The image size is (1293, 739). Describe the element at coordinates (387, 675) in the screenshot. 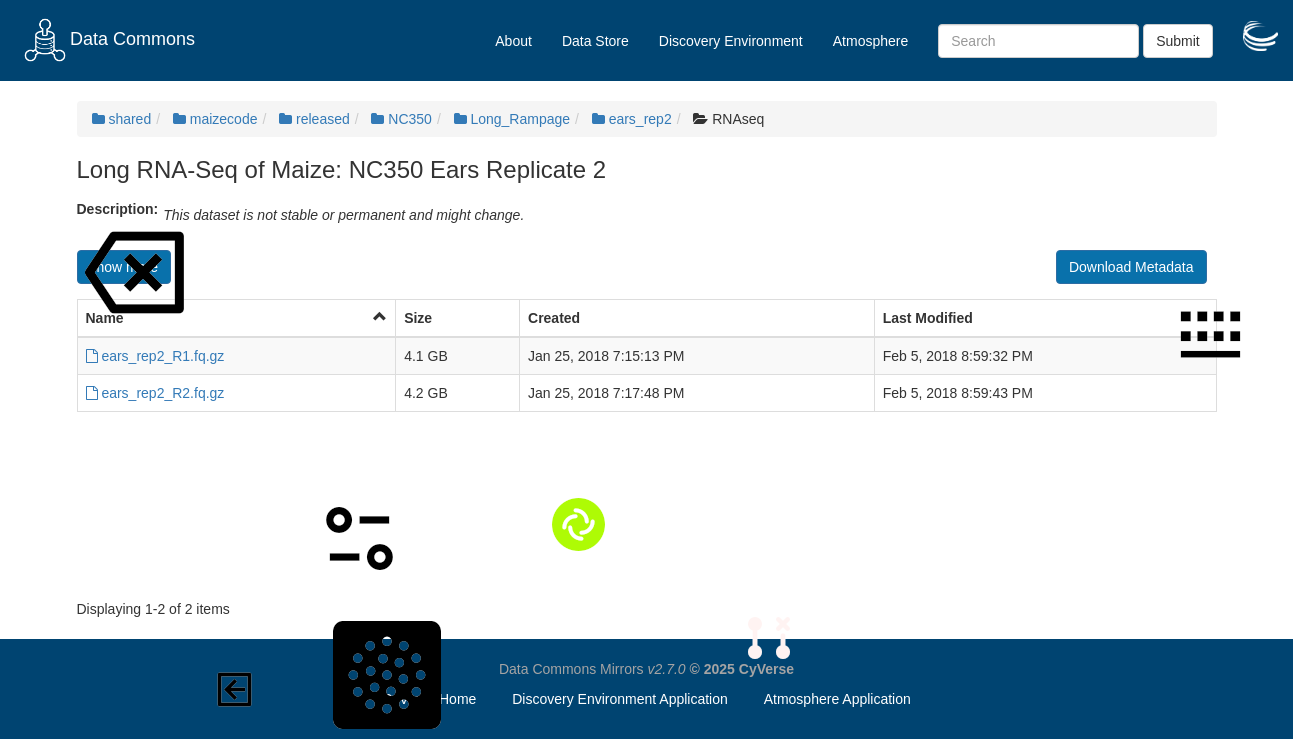

I see `open the Photocrowd app` at that location.